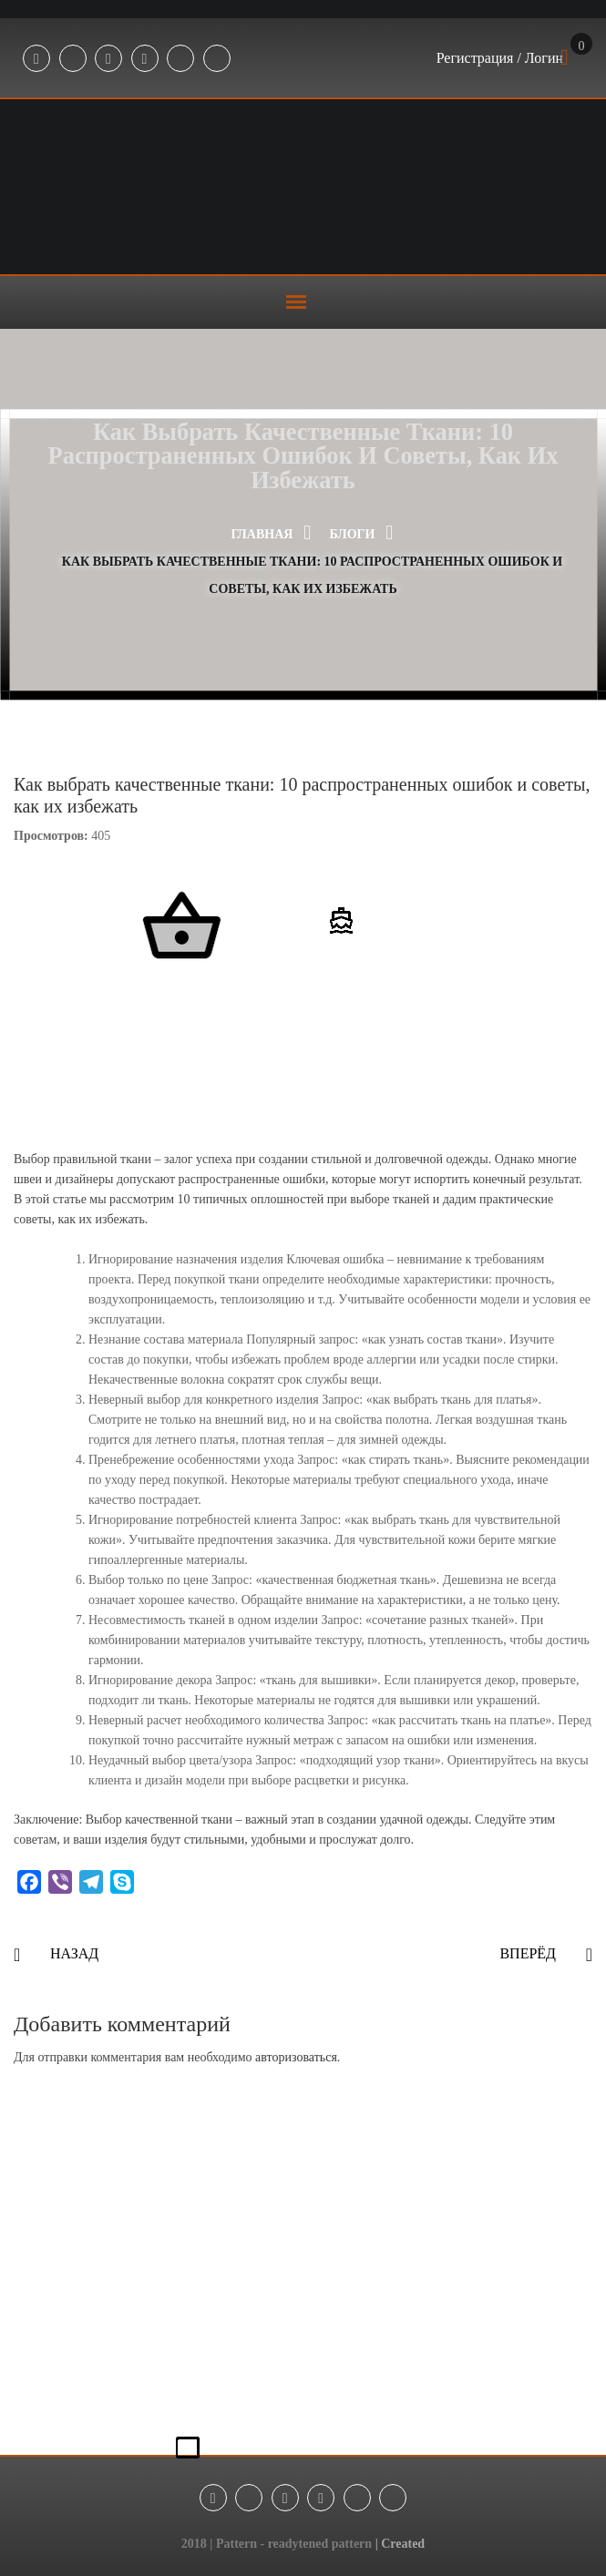 The image size is (606, 2576). Describe the element at coordinates (181, 926) in the screenshot. I see `view your shopping basket` at that location.